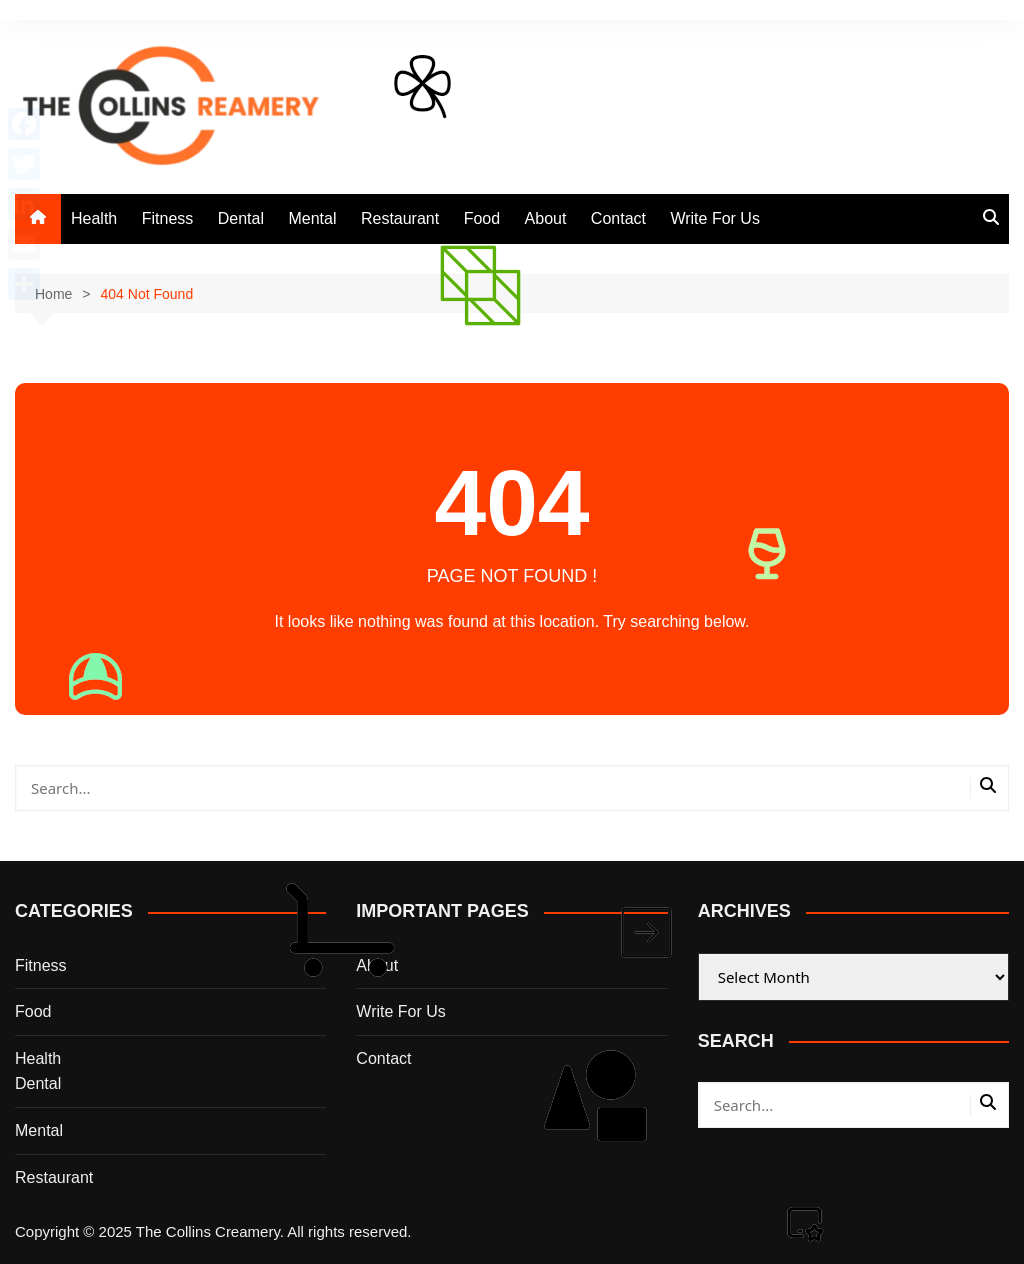 Image resolution: width=1024 pixels, height=1264 pixels. I want to click on select headwear or cap accessory, so click(95, 679).